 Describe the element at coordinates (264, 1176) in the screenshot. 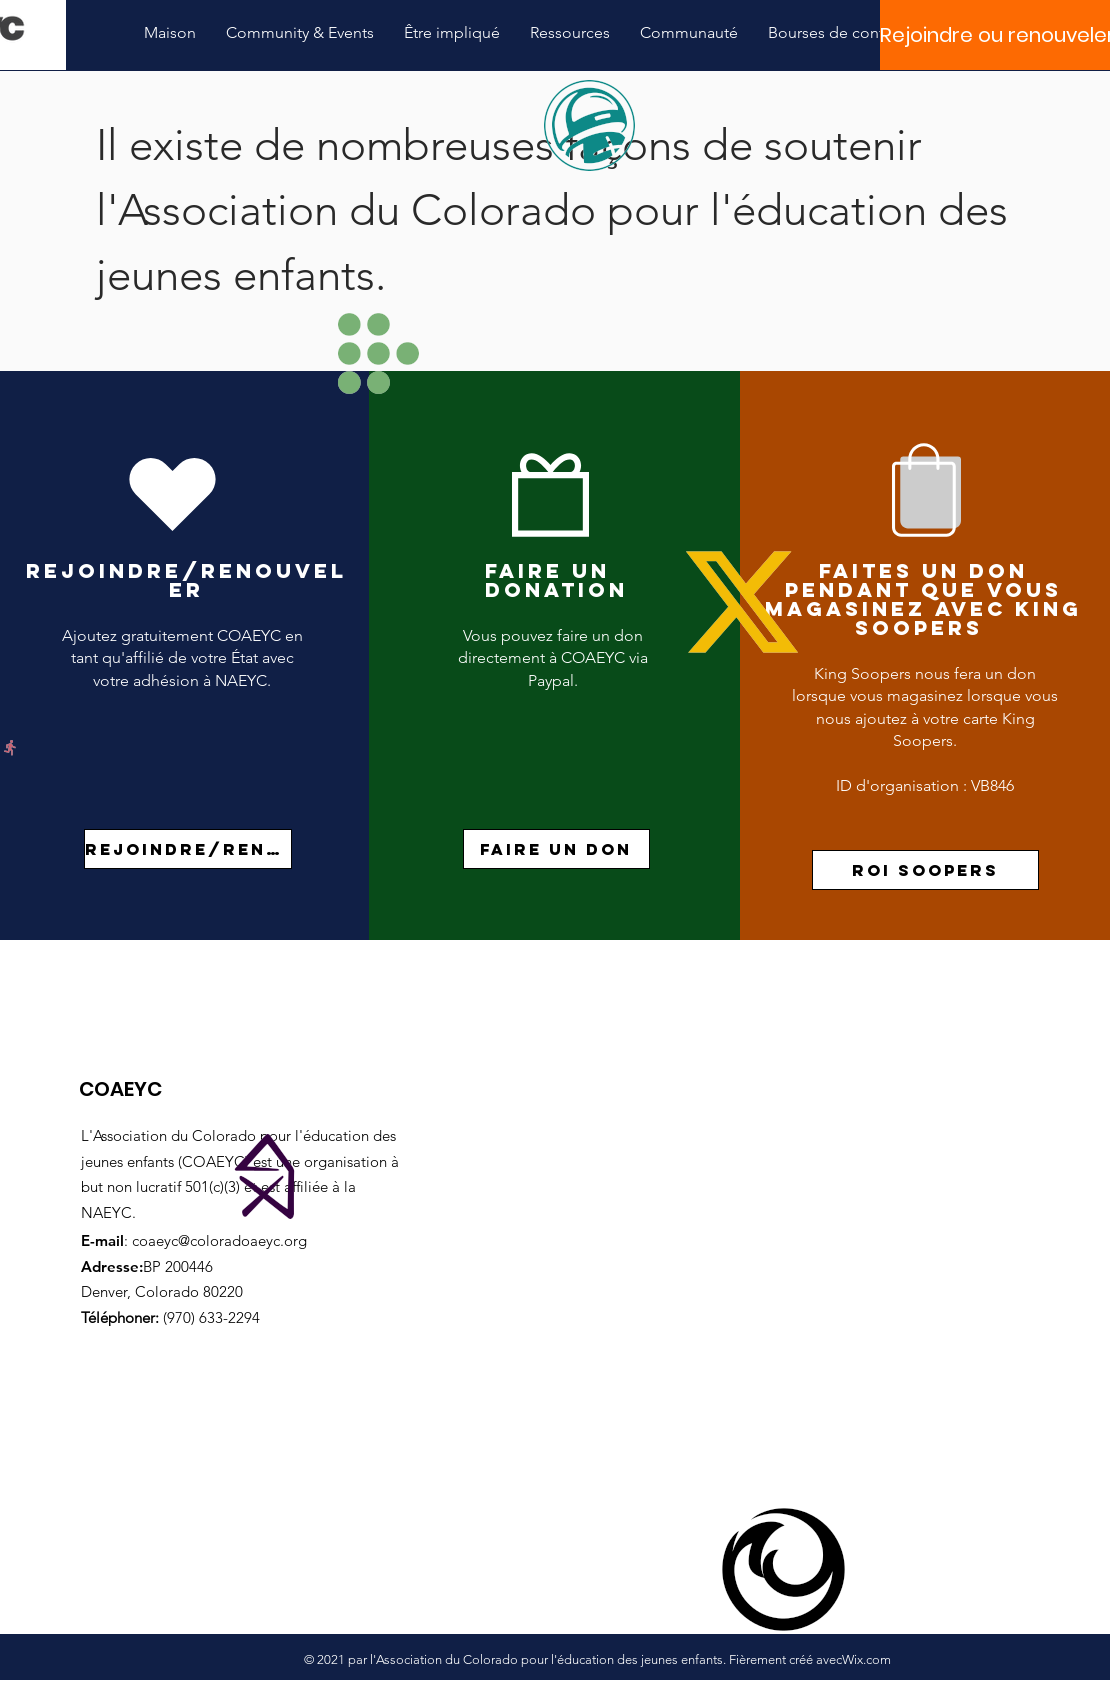

I see `open the Homify app` at that location.